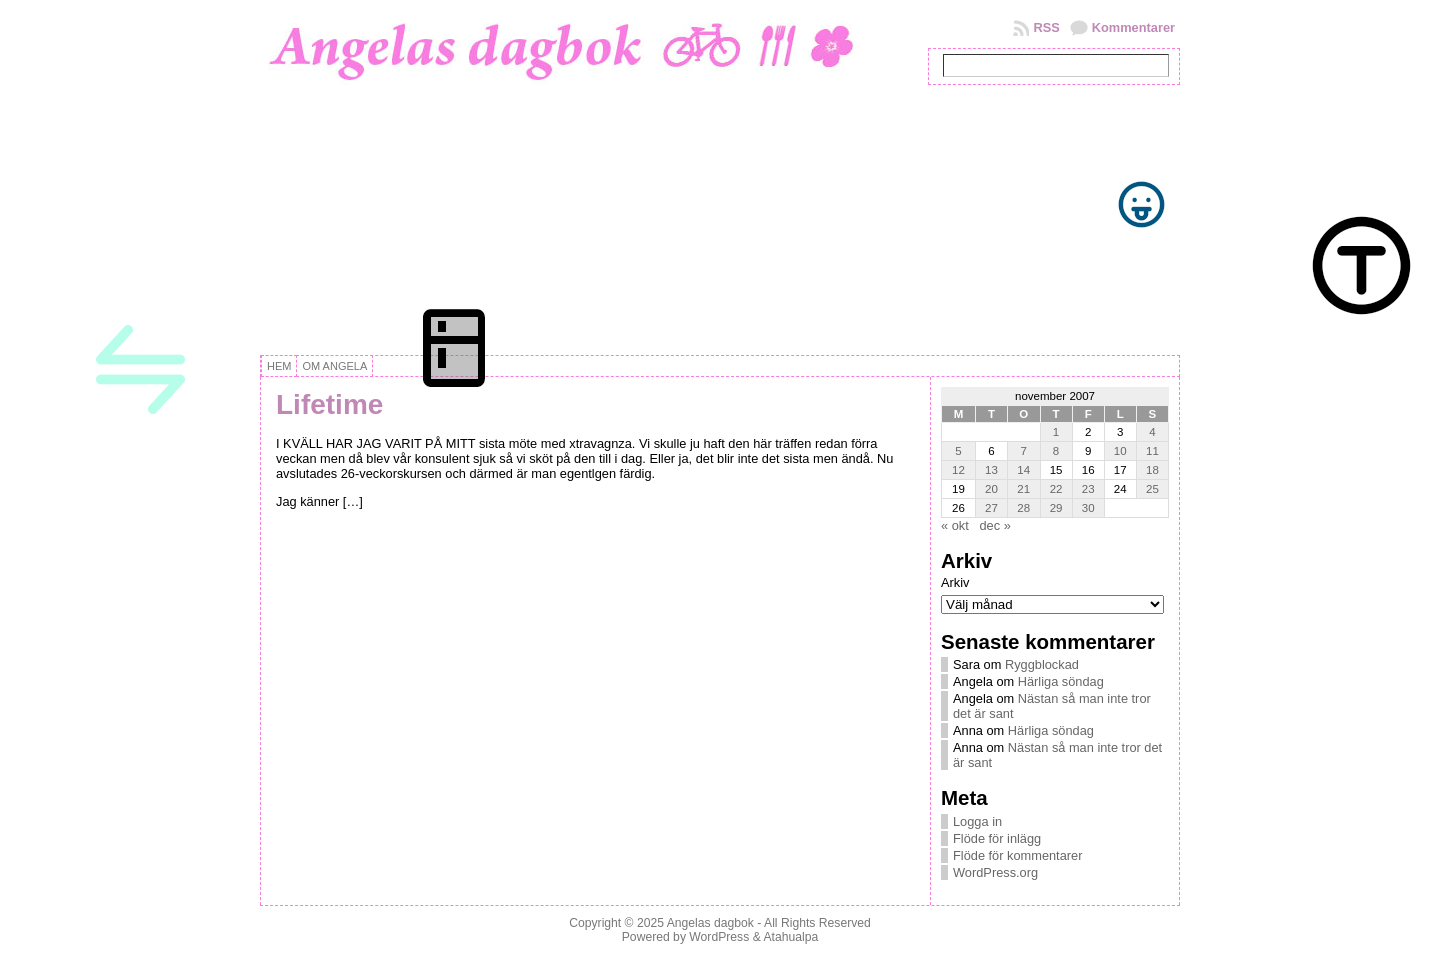 The height and width of the screenshot is (954, 1440). Describe the element at coordinates (454, 348) in the screenshot. I see `access kitchen appliances or settings` at that location.